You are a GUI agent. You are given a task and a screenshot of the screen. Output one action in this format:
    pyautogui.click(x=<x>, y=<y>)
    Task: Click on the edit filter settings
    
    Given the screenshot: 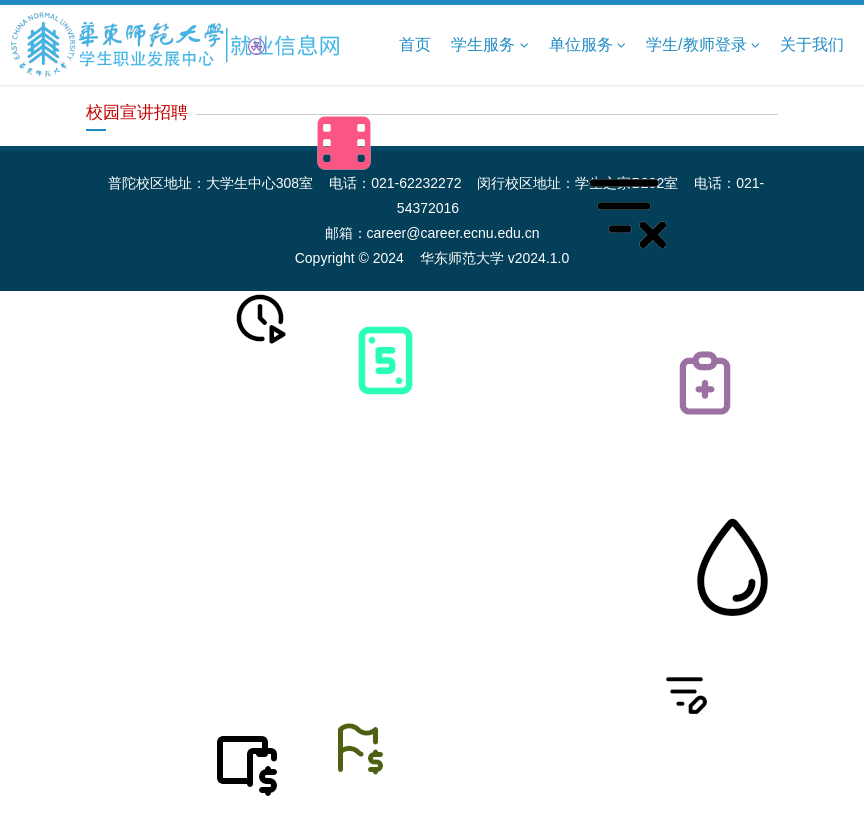 What is the action you would take?
    pyautogui.click(x=684, y=691)
    